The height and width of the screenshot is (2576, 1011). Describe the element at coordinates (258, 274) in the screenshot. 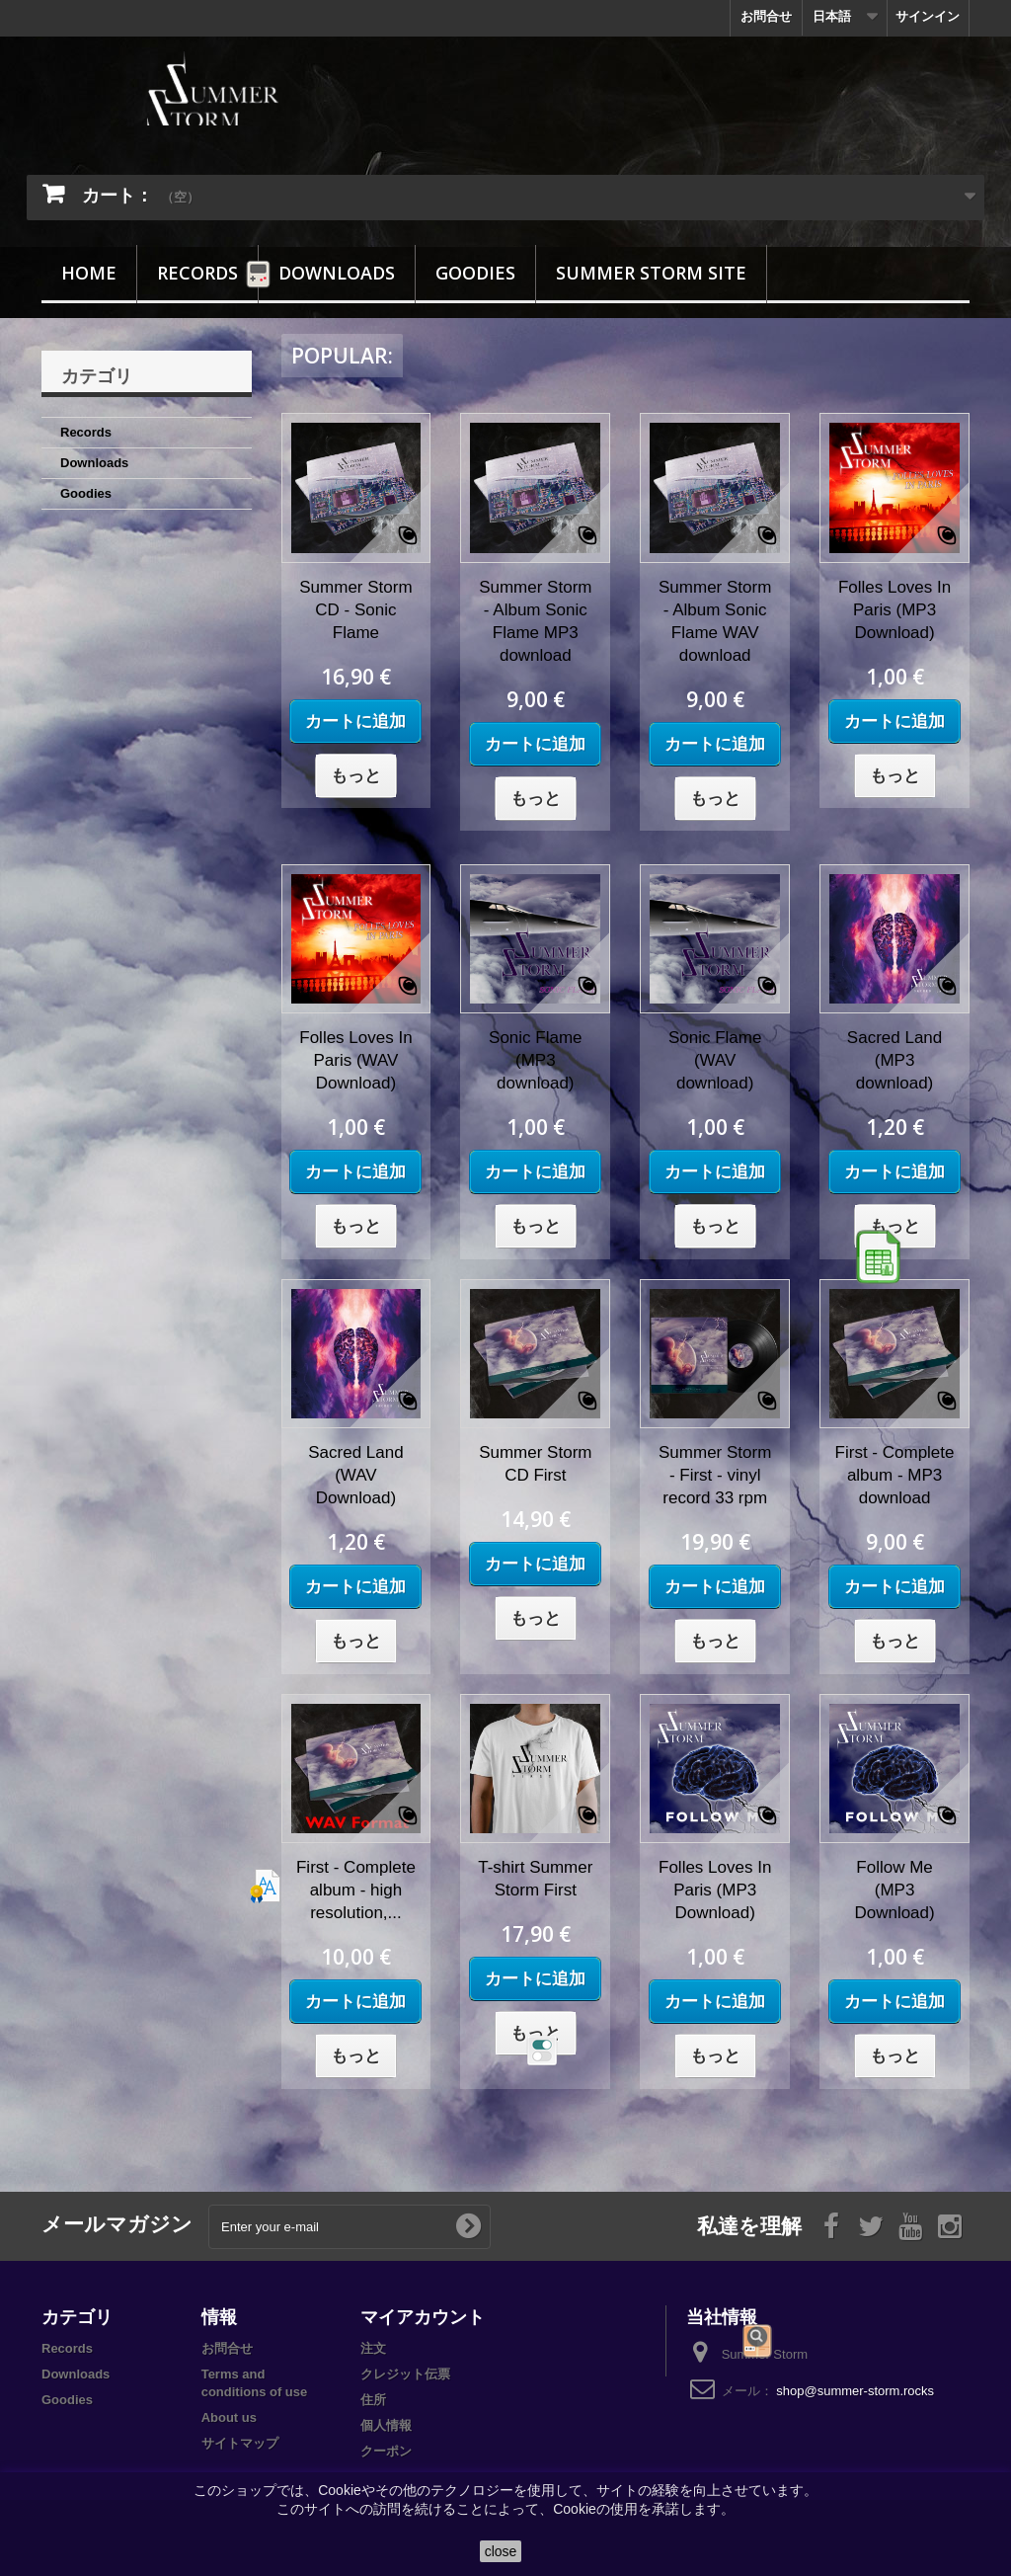

I see `open the game center or gaming app` at that location.